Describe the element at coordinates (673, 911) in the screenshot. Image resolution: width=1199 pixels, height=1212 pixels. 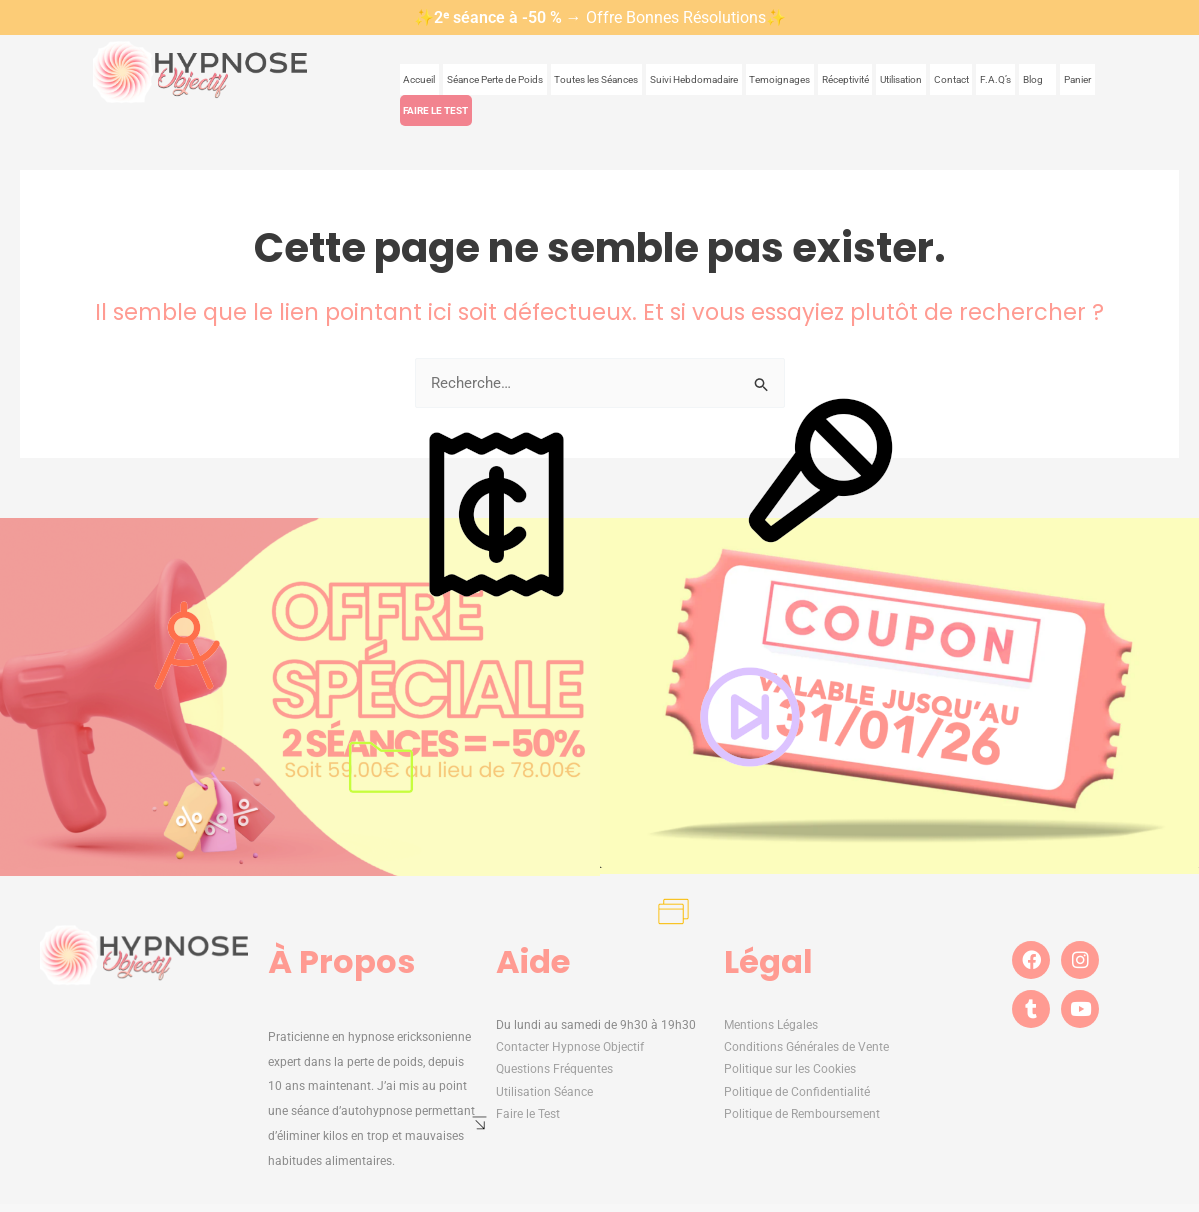
I see `view open browser windows` at that location.